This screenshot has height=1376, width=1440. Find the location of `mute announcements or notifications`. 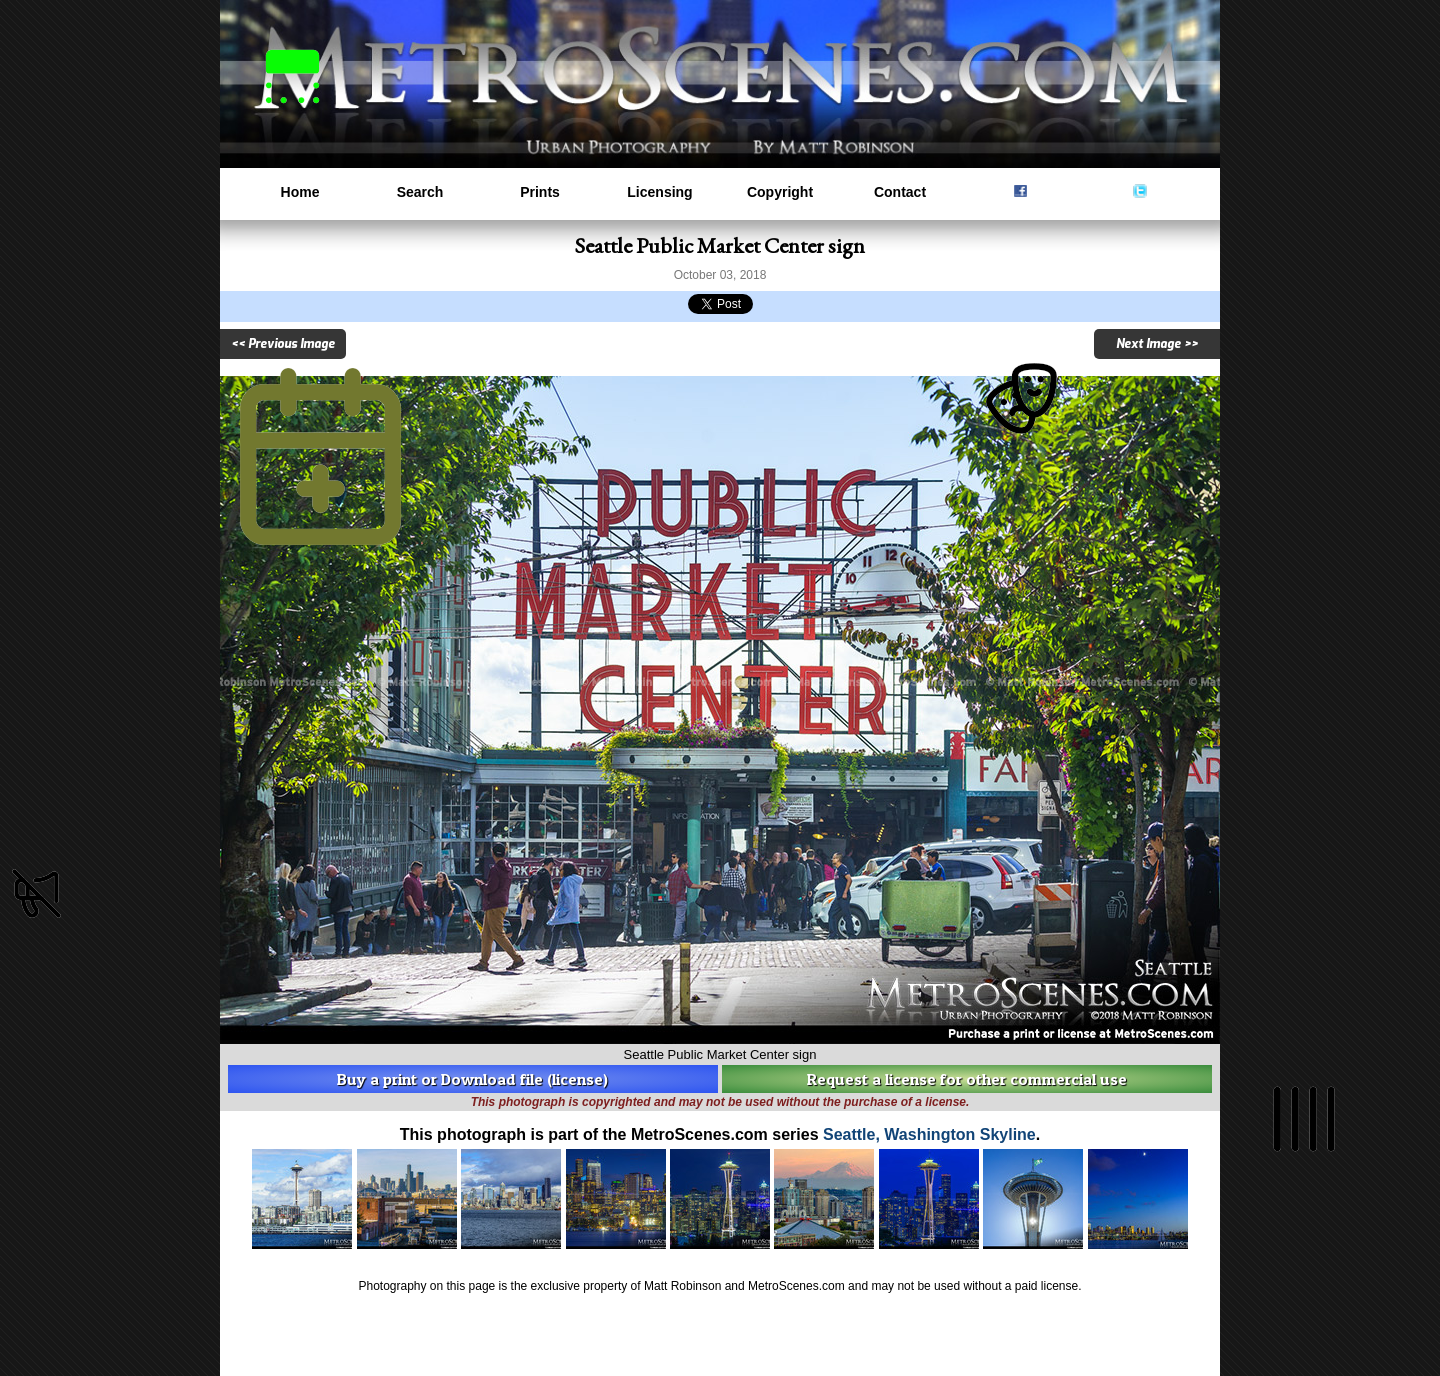

mute announcements or notifications is located at coordinates (36, 893).